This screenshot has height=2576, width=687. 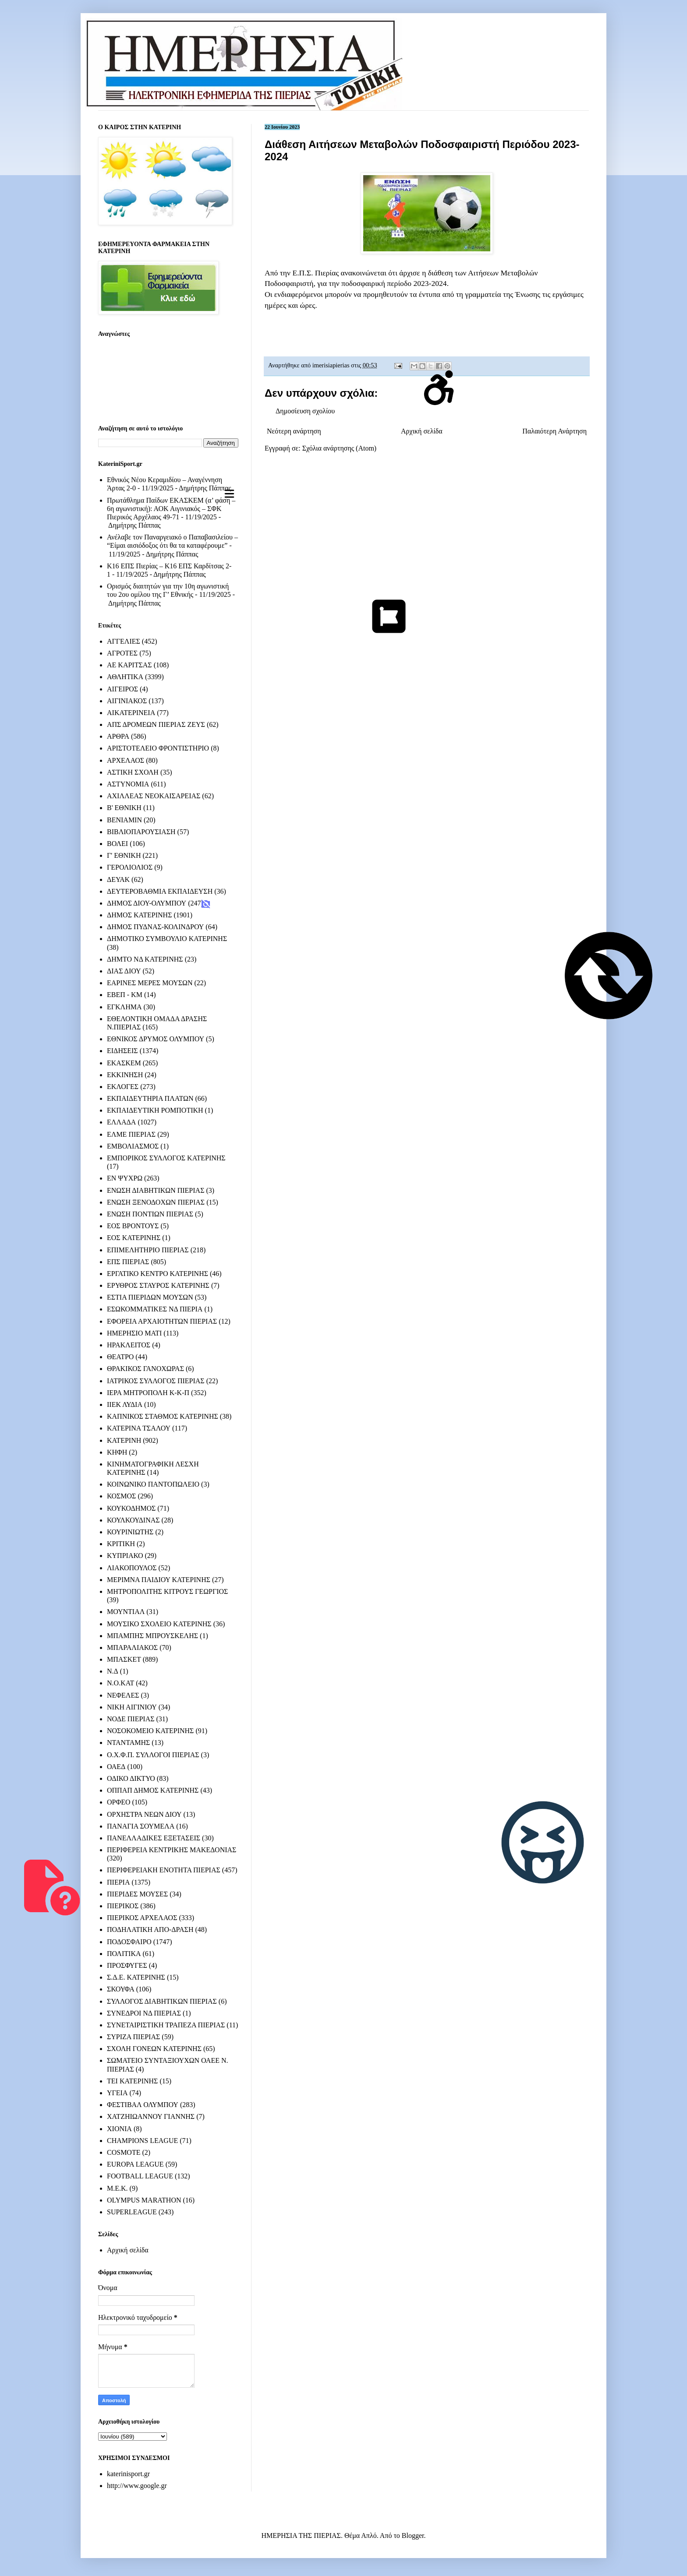 I want to click on indicates wheelchair accessible route or facility, so click(x=439, y=388).